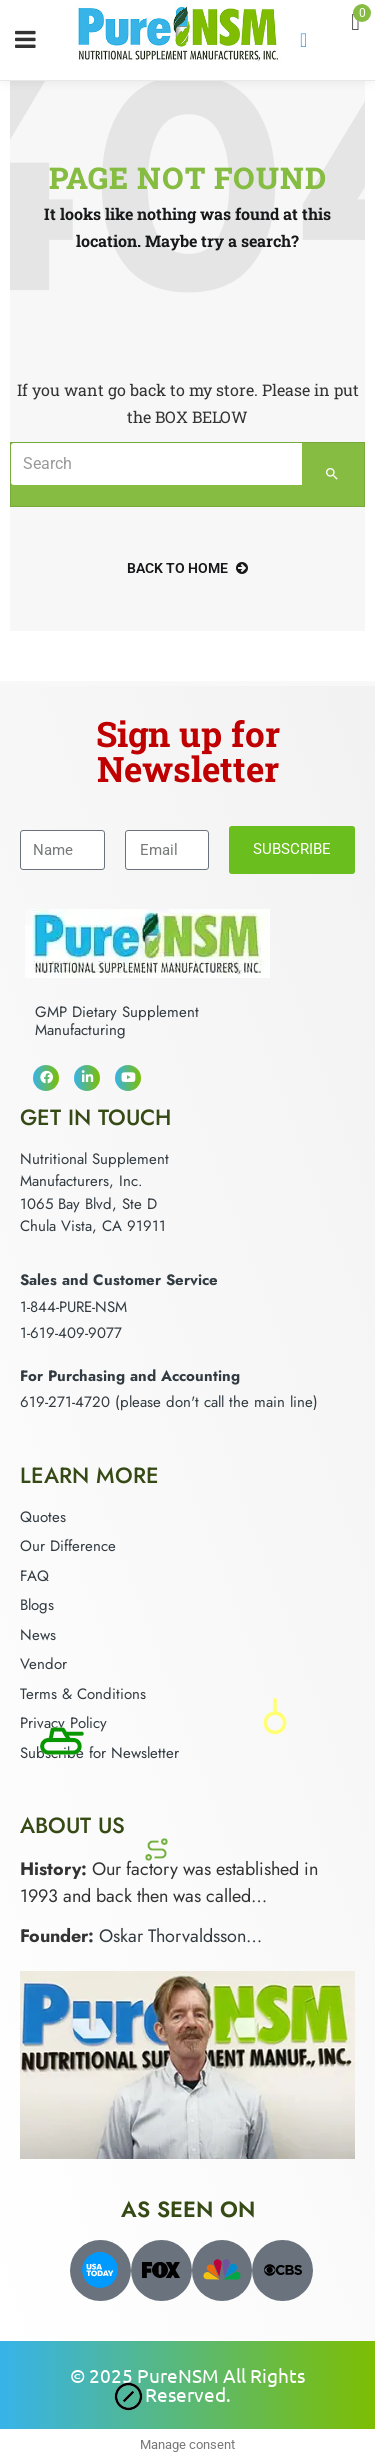 This screenshot has height=2461, width=375. What do you see at coordinates (128, 2396) in the screenshot?
I see `indicates a forbidden or prohibited action` at bounding box center [128, 2396].